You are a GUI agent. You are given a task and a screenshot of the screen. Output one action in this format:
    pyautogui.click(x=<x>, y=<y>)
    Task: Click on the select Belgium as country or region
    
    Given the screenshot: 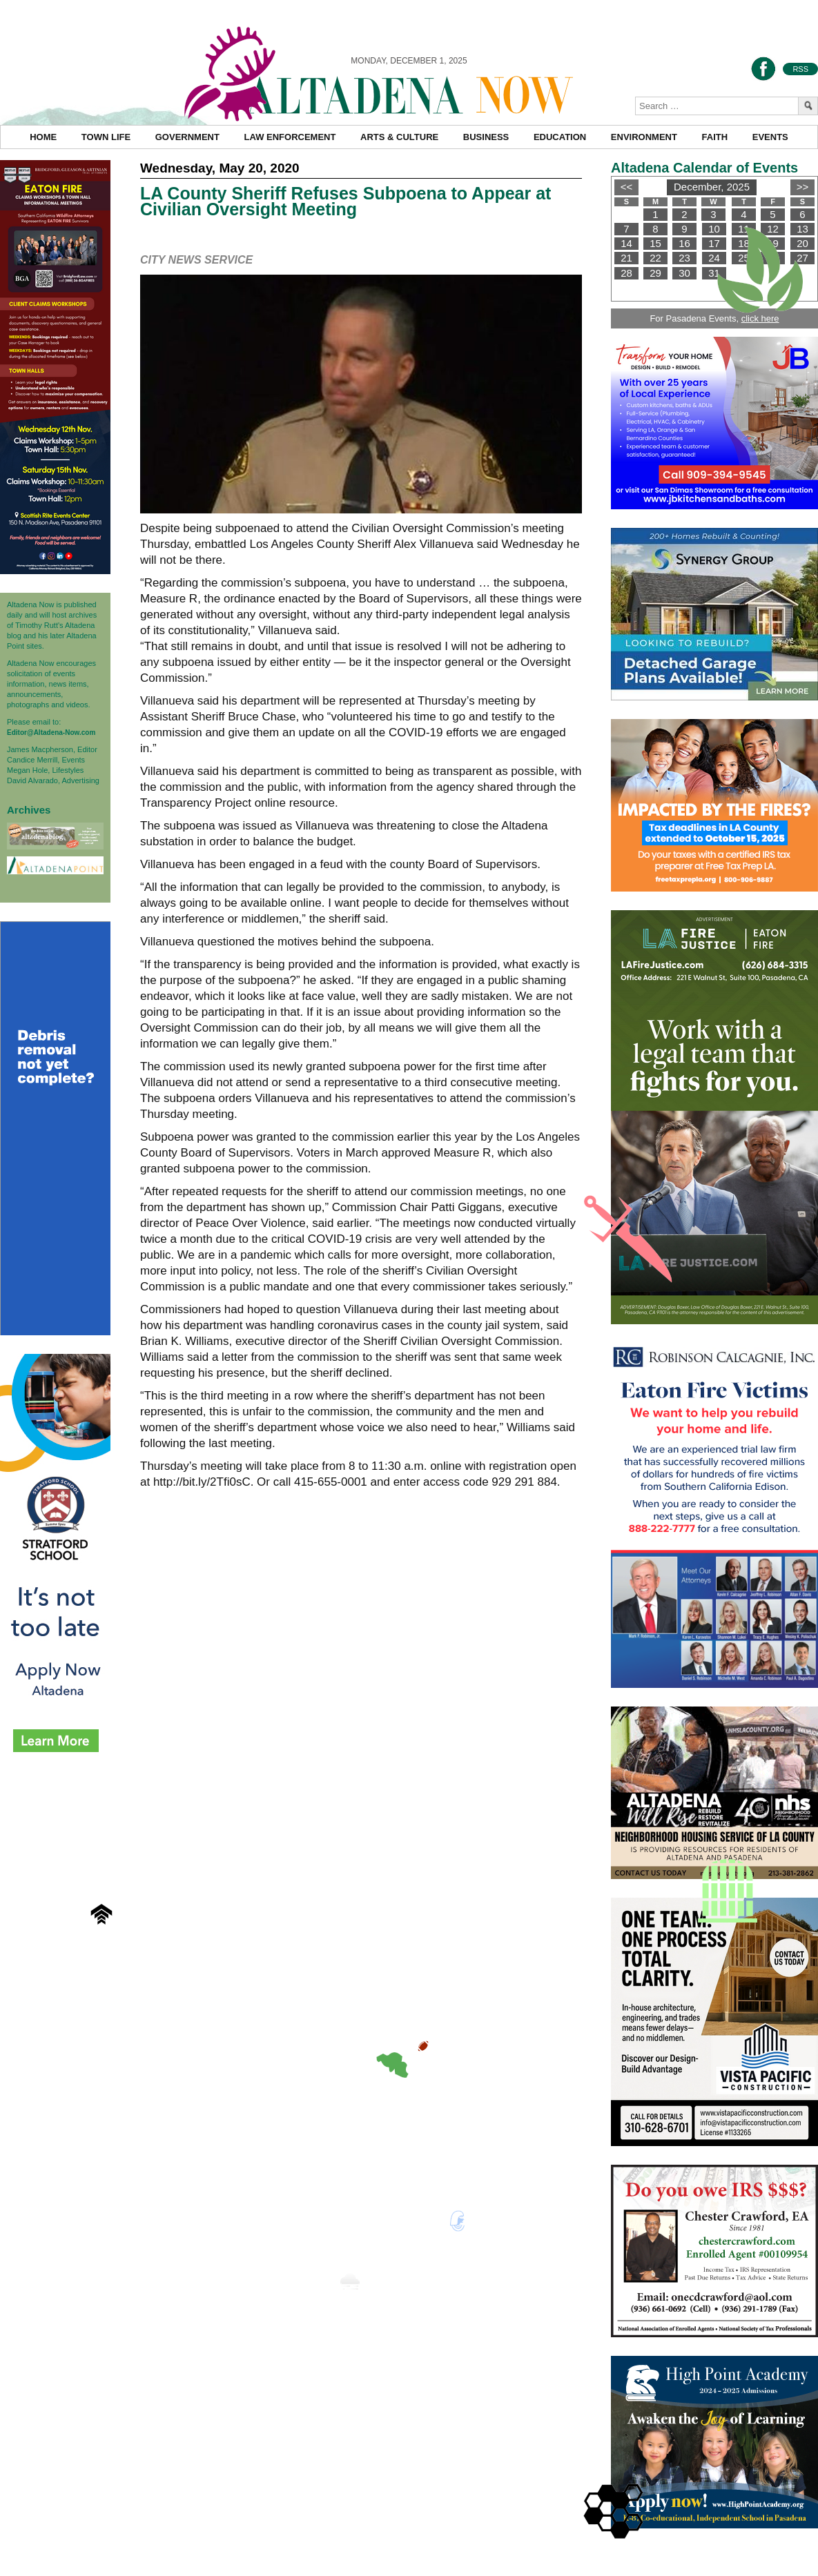 What is the action you would take?
    pyautogui.click(x=392, y=2065)
    